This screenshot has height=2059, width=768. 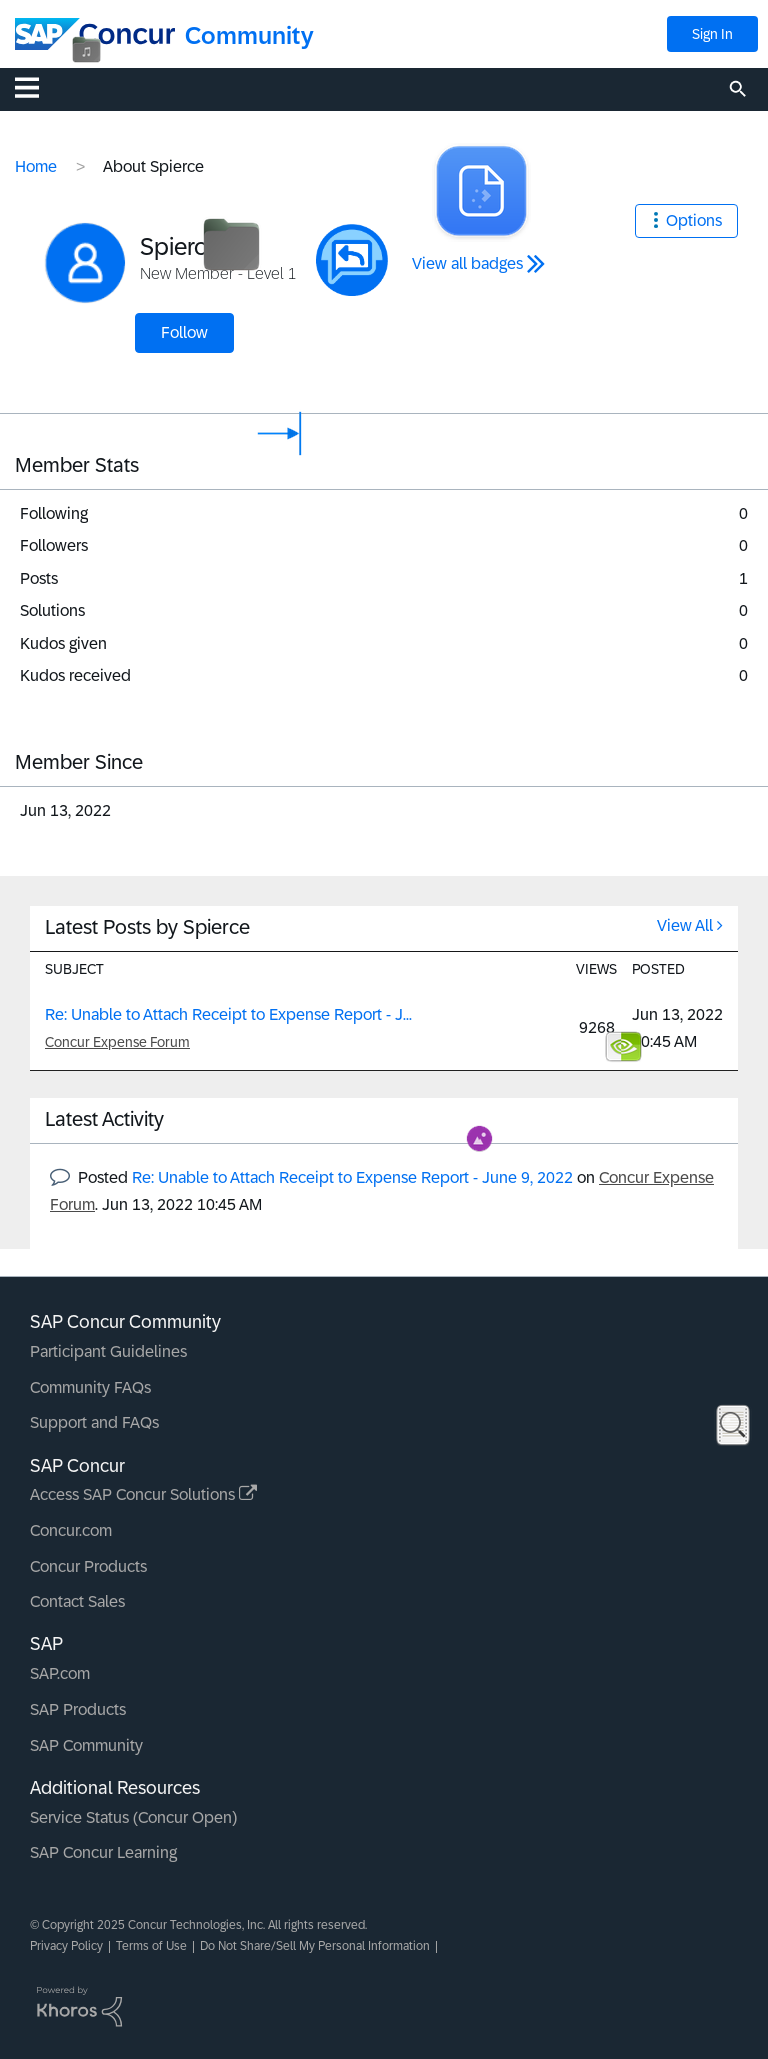 What do you see at coordinates (231, 244) in the screenshot?
I see `open folder to view contents` at bounding box center [231, 244].